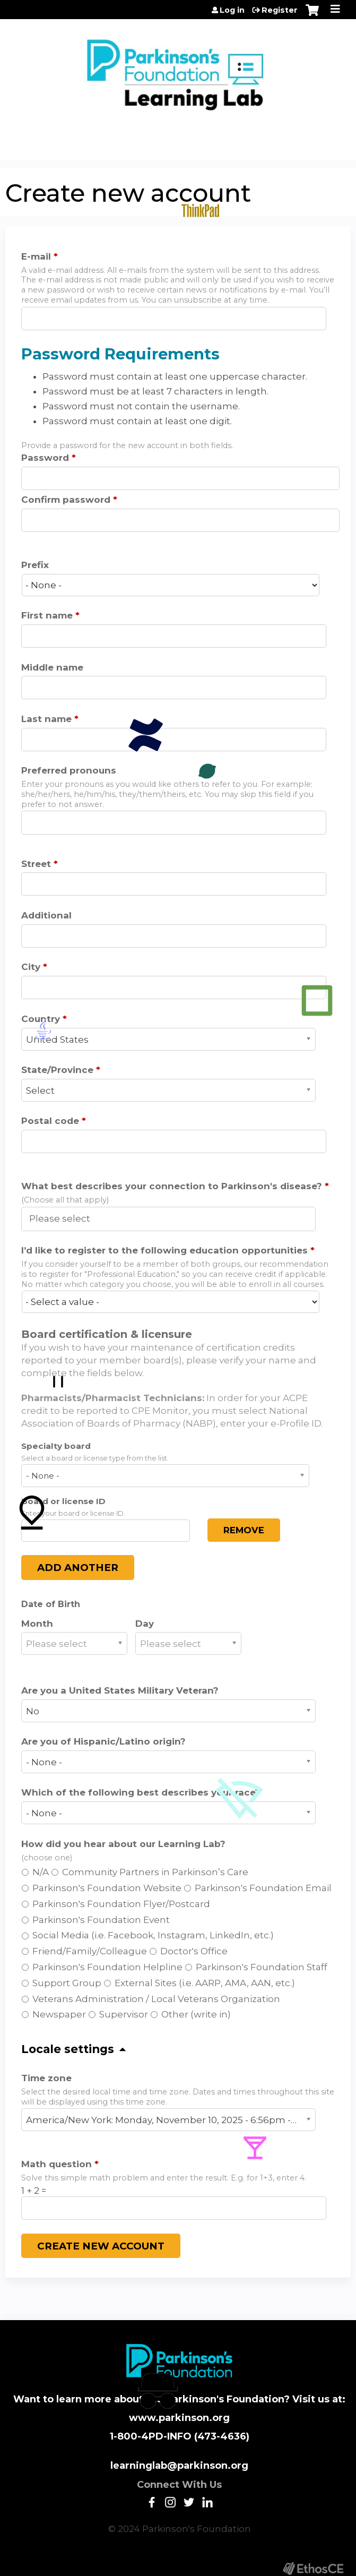 The height and width of the screenshot is (2576, 356). What do you see at coordinates (207, 771) in the screenshot?
I see `HelloFresh app or website logo` at bounding box center [207, 771].